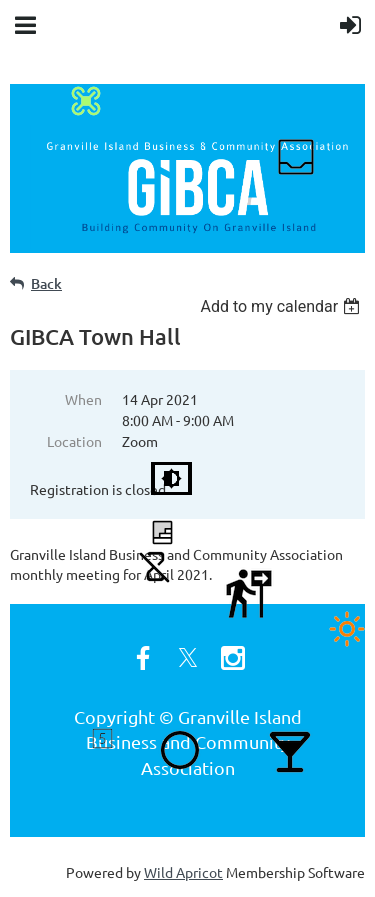 This screenshot has width=375, height=897. What do you see at coordinates (162, 532) in the screenshot?
I see `indicates stairs or stairway access` at bounding box center [162, 532].